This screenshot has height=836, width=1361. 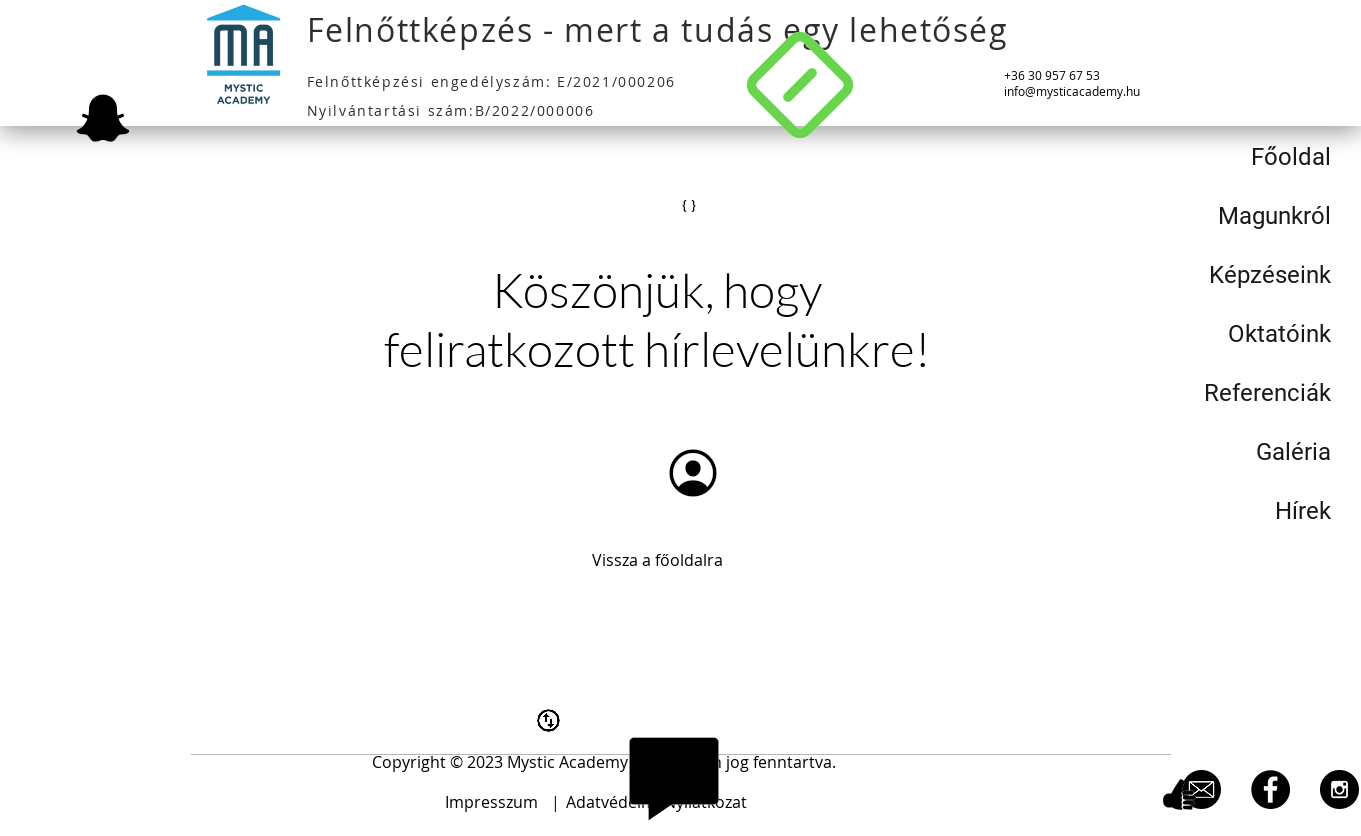 What do you see at coordinates (674, 779) in the screenshot?
I see `open chat or messaging` at bounding box center [674, 779].